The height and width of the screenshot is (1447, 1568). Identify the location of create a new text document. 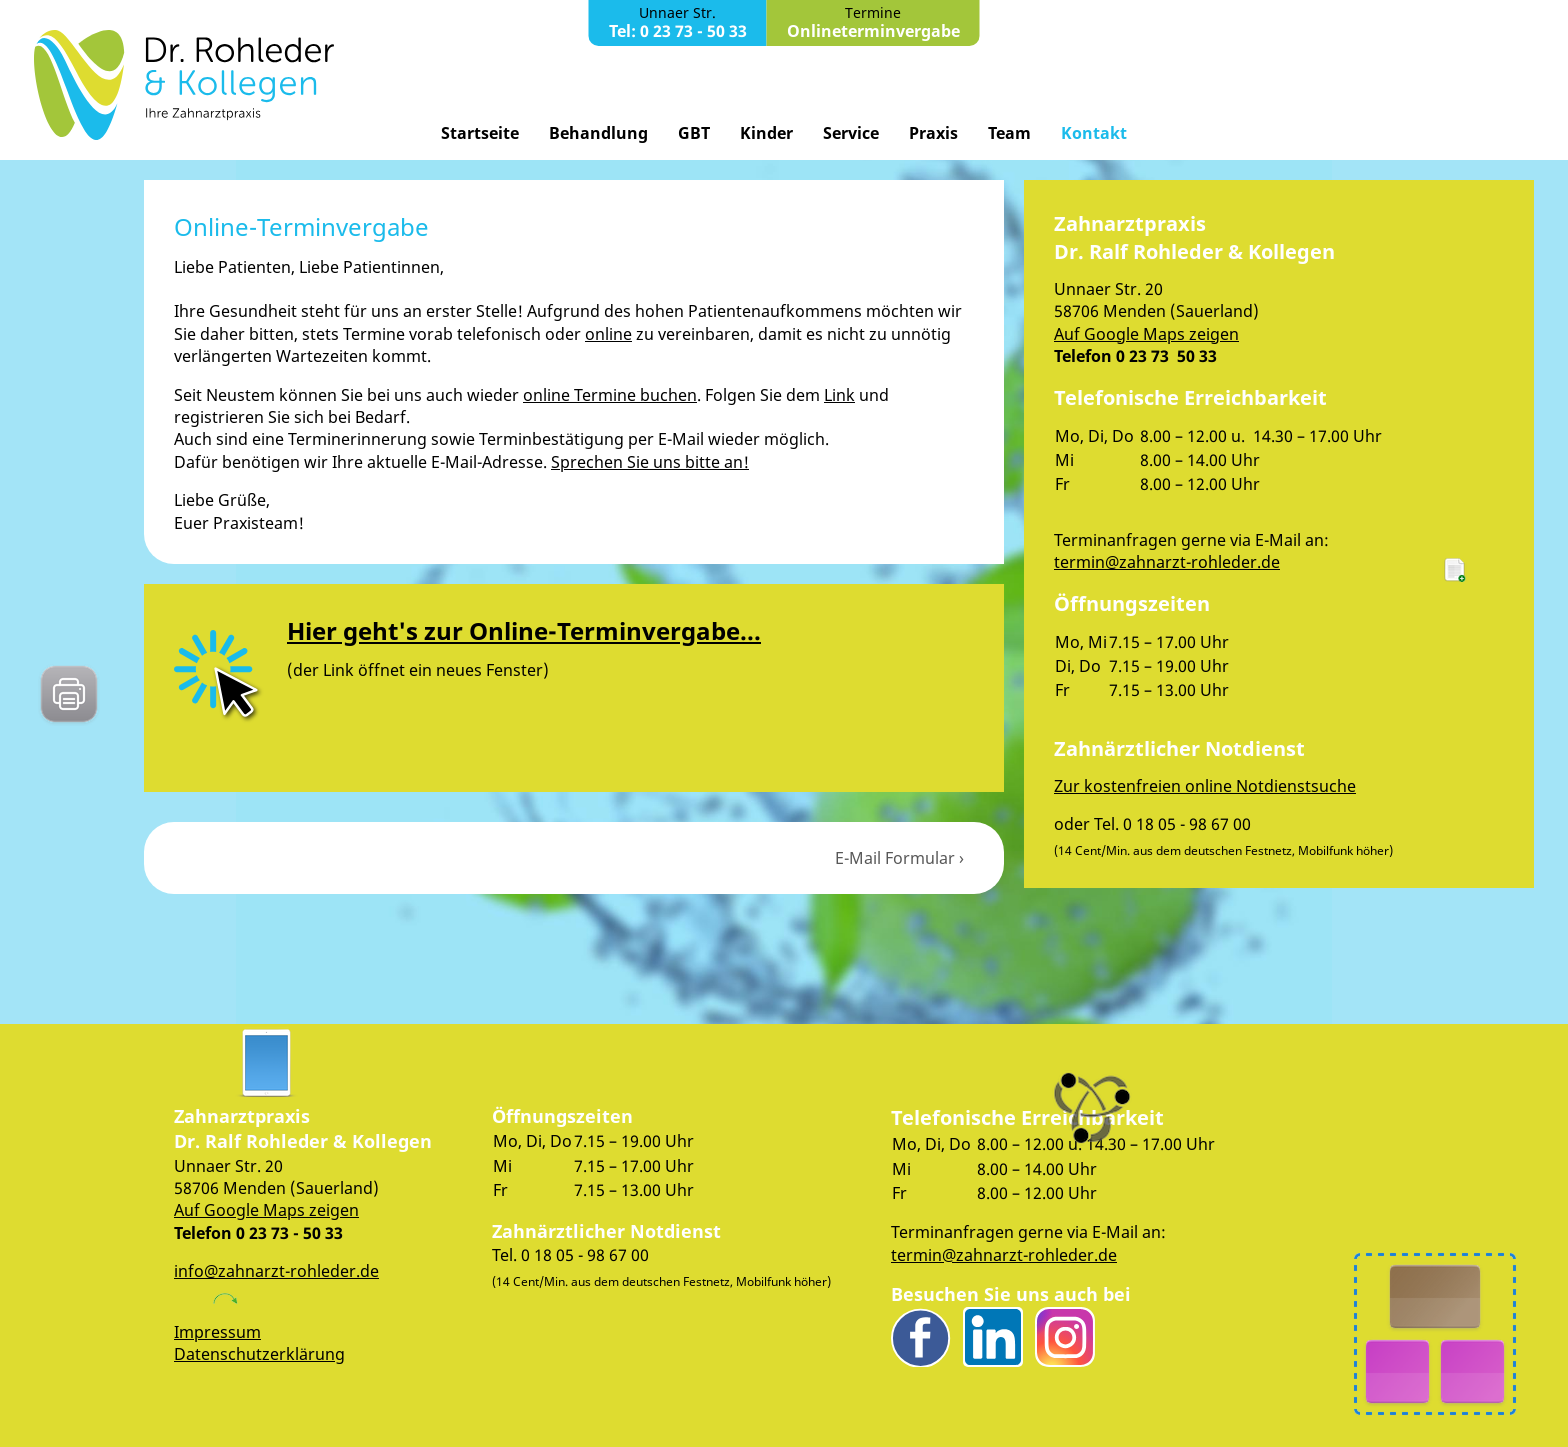
(1454, 569).